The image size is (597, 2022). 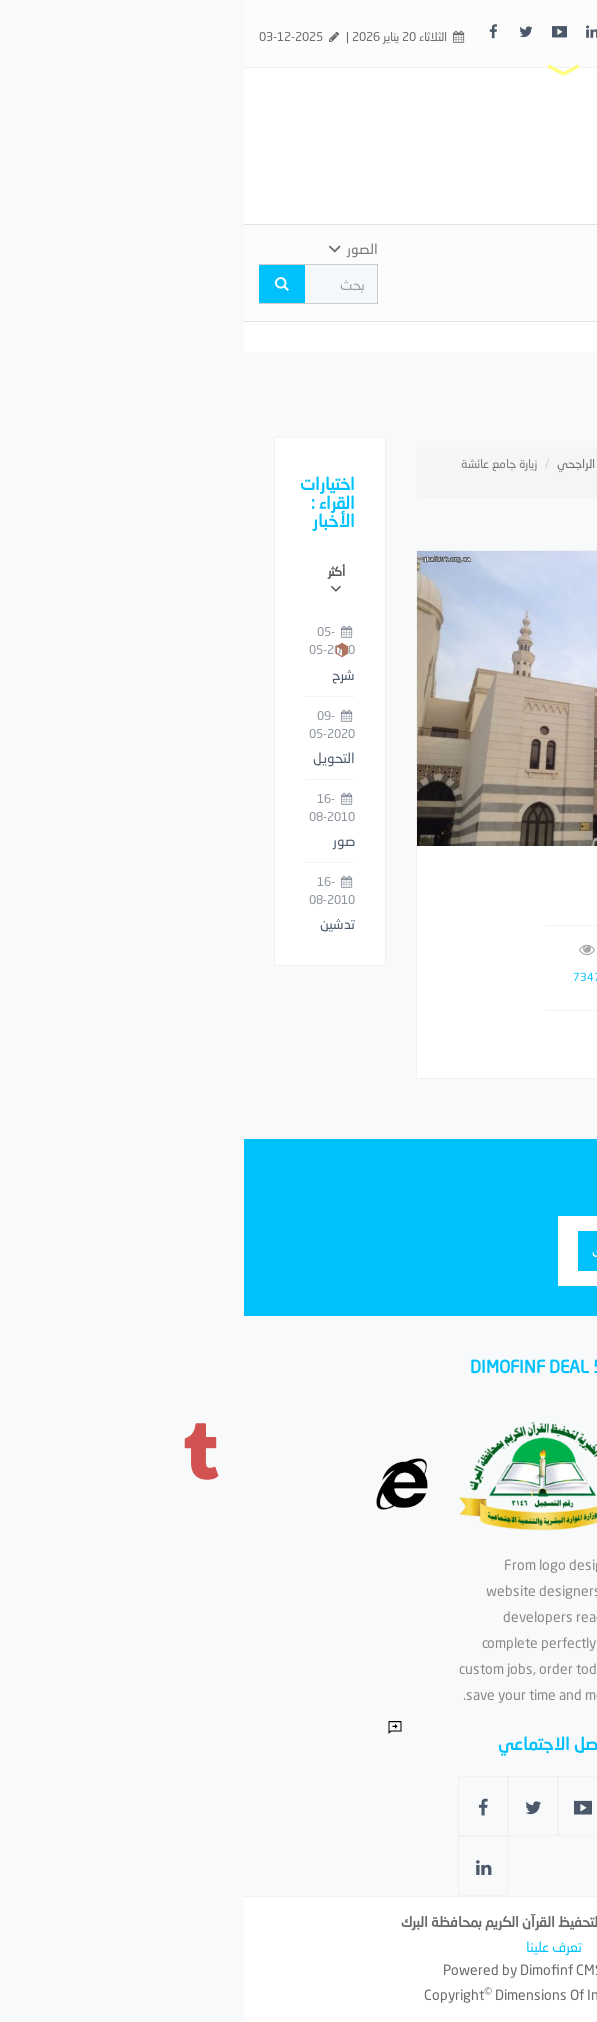 I want to click on forward a chat message, so click(x=395, y=1727).